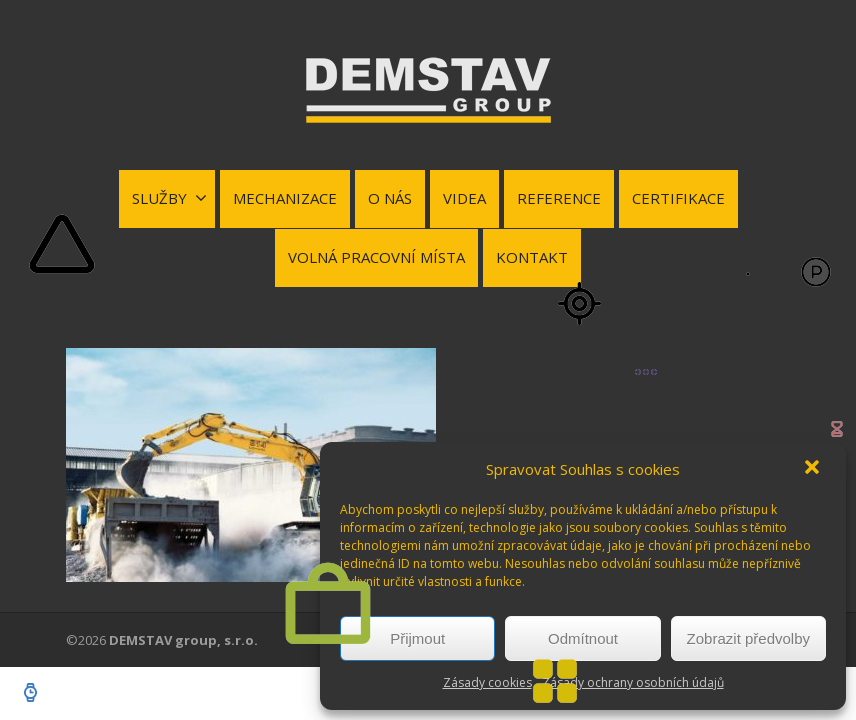 The width and height of the screenshot is (856, 720). Describe the element at coordinates (328, 608) in the screenshot. I see `view your shopping bag` at that location.